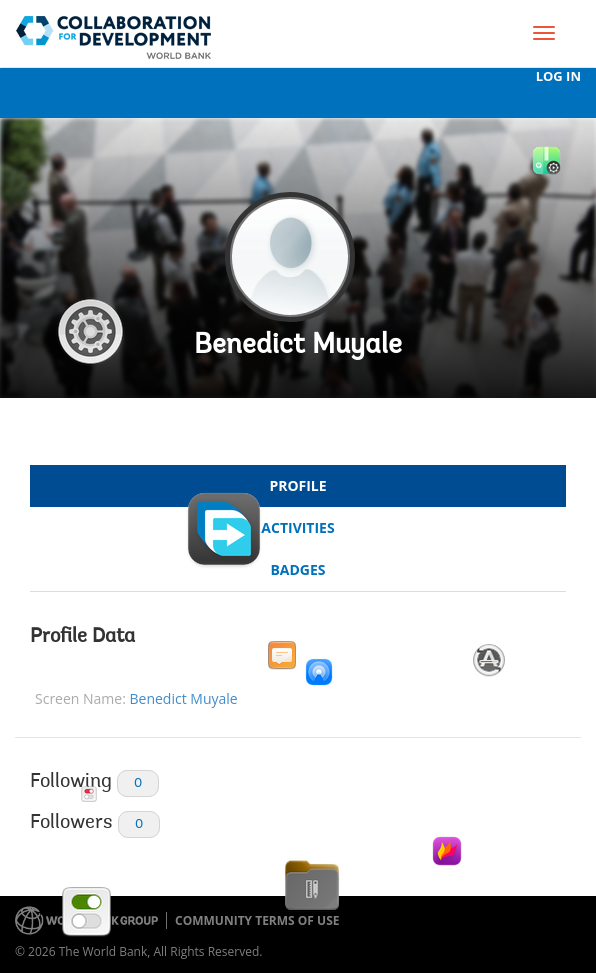 This screenshot has height=973, width=596. Describe the element at coordinates (447, 851) in the screenshot. I see `open flameshot screenshot tool` at that location.